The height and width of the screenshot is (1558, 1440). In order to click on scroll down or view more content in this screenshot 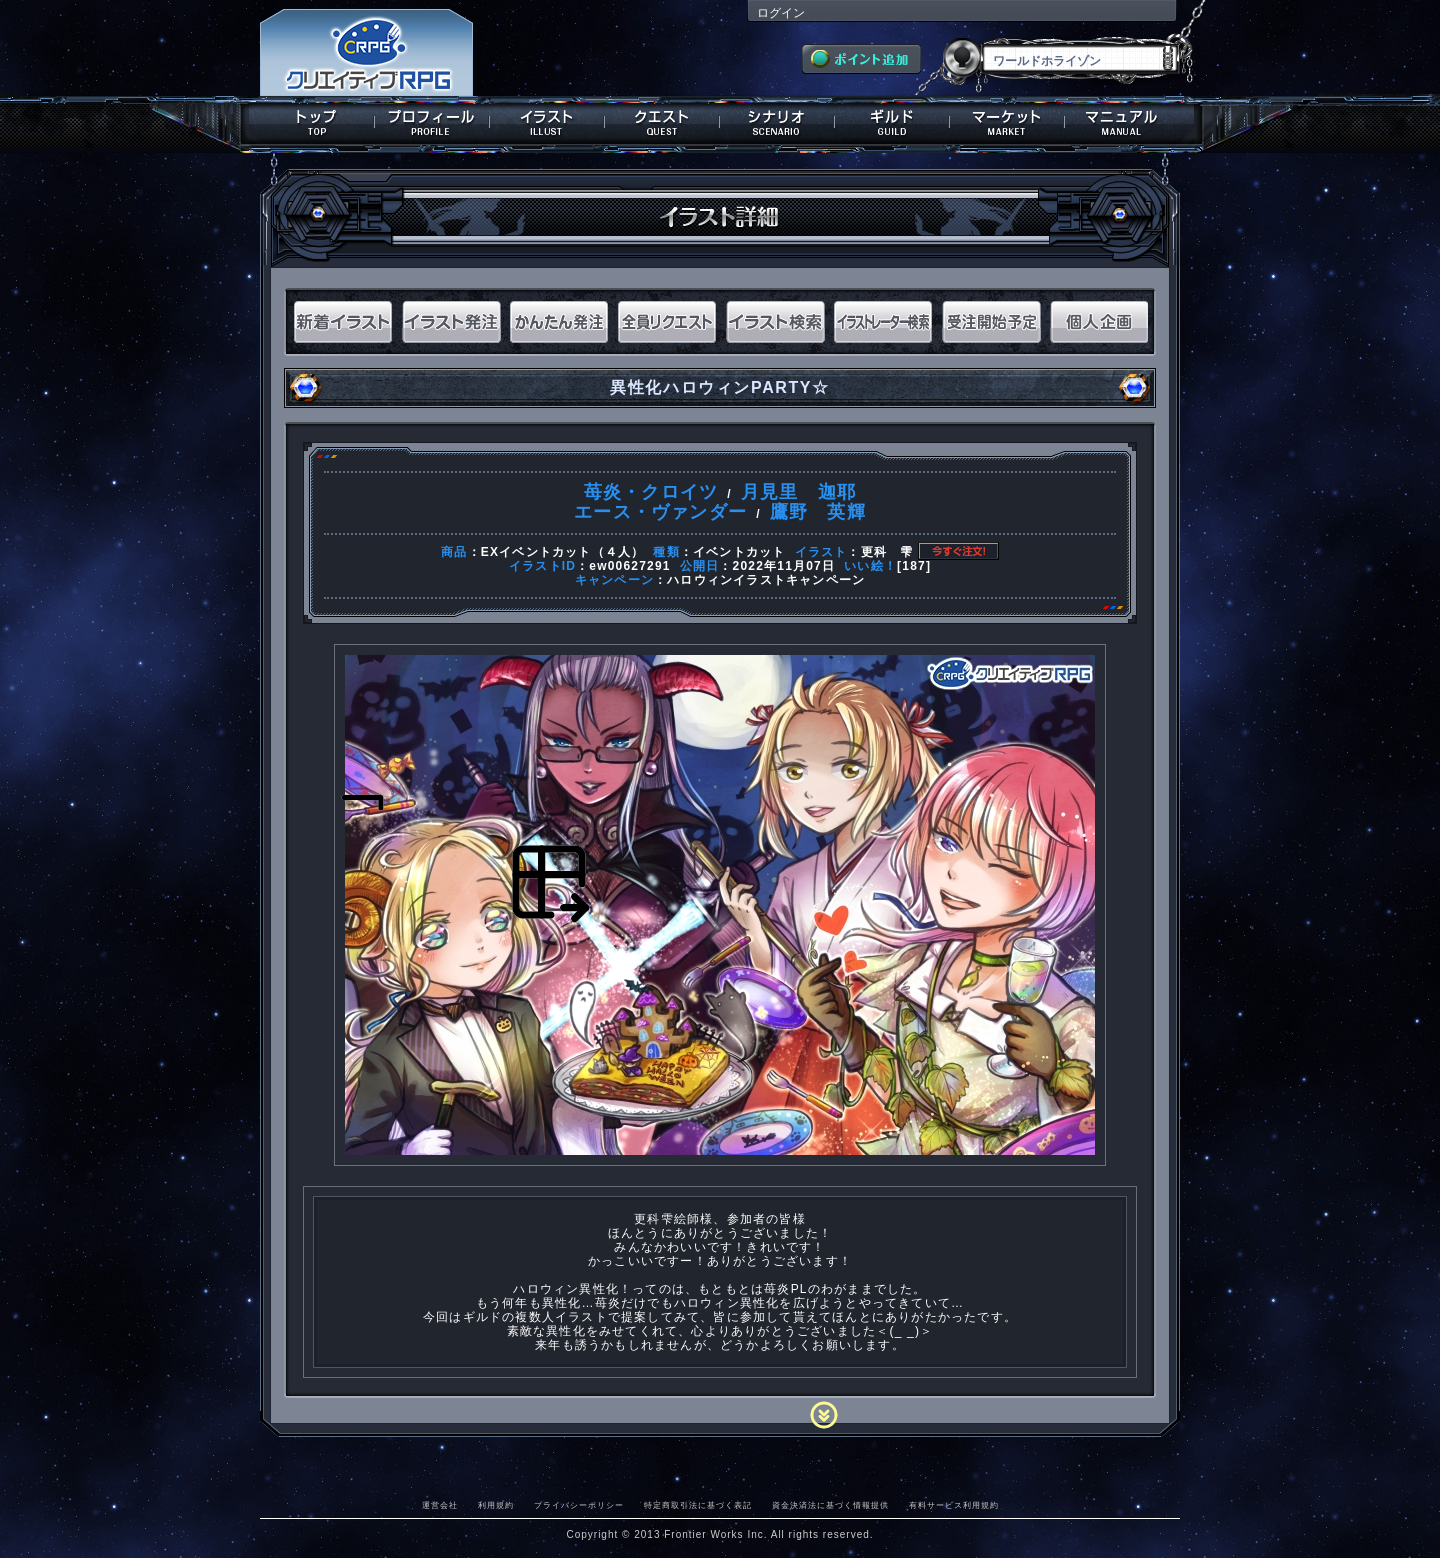, I will do `click(824, 1415)`.